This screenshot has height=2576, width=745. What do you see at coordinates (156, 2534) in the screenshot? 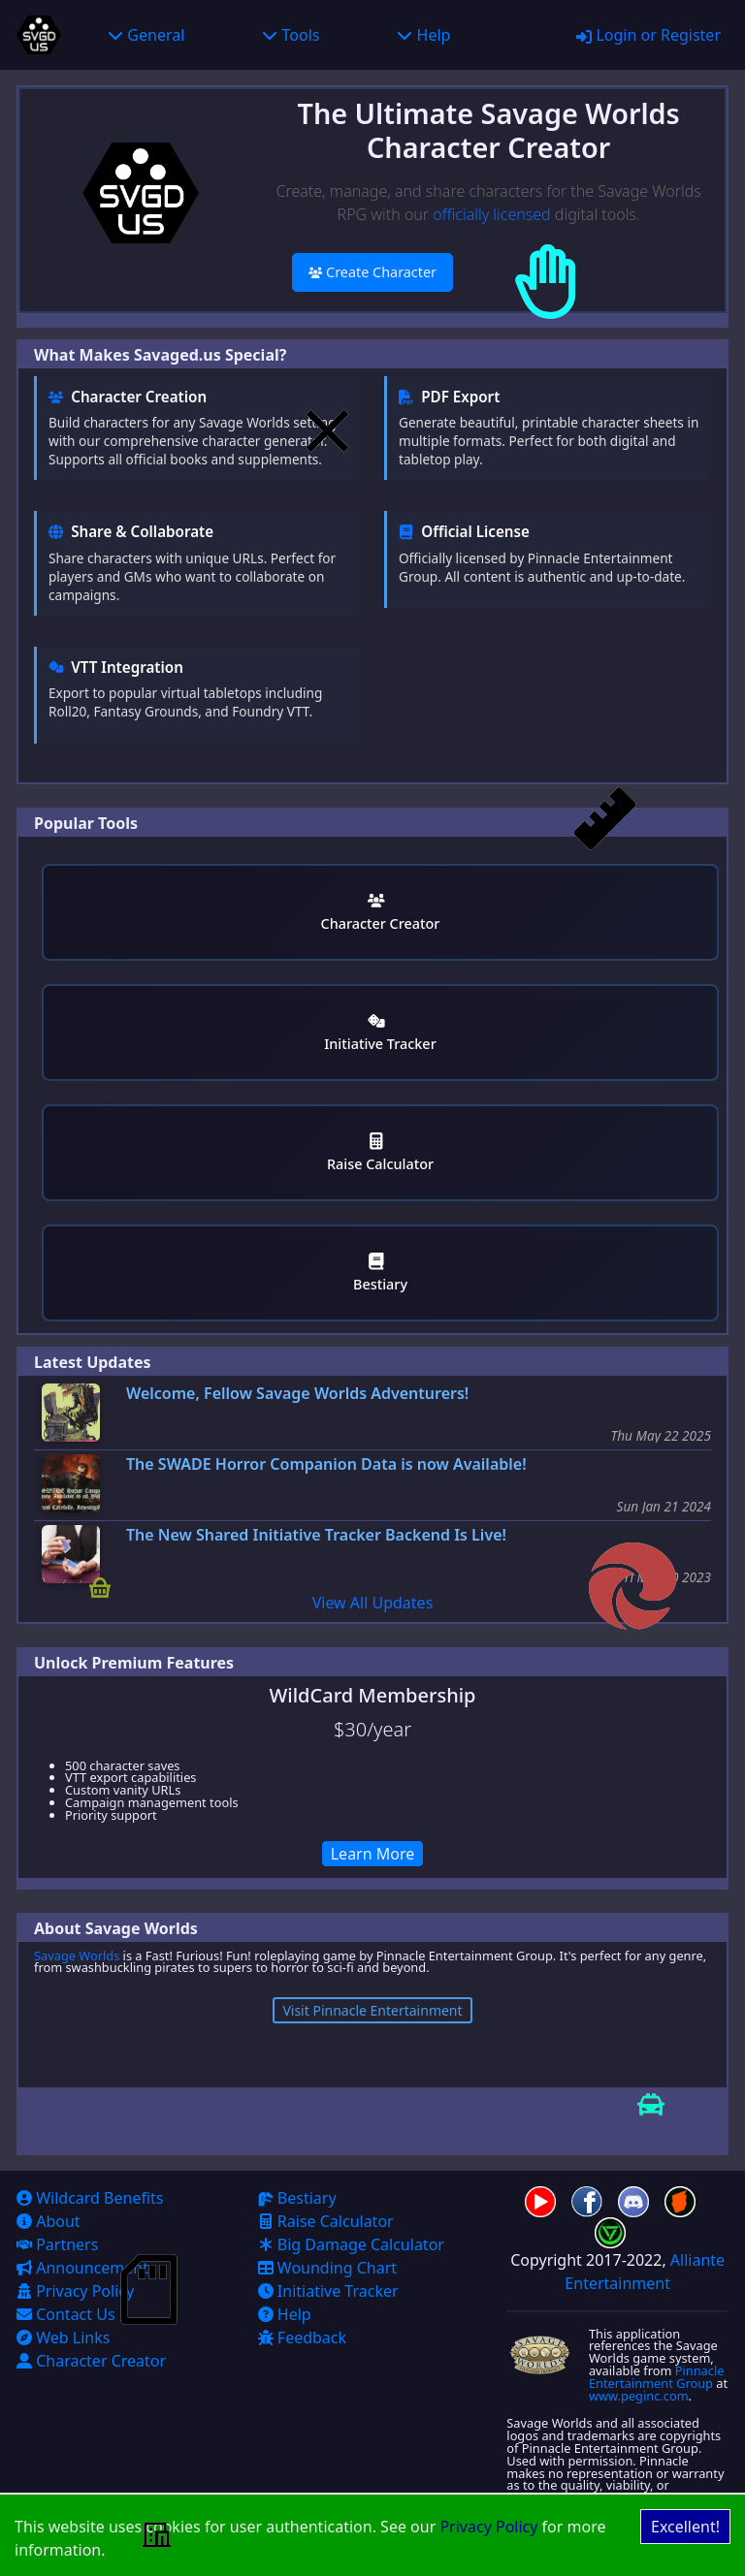
I see `find nearby hotels` at bounding box center [156, 2534].